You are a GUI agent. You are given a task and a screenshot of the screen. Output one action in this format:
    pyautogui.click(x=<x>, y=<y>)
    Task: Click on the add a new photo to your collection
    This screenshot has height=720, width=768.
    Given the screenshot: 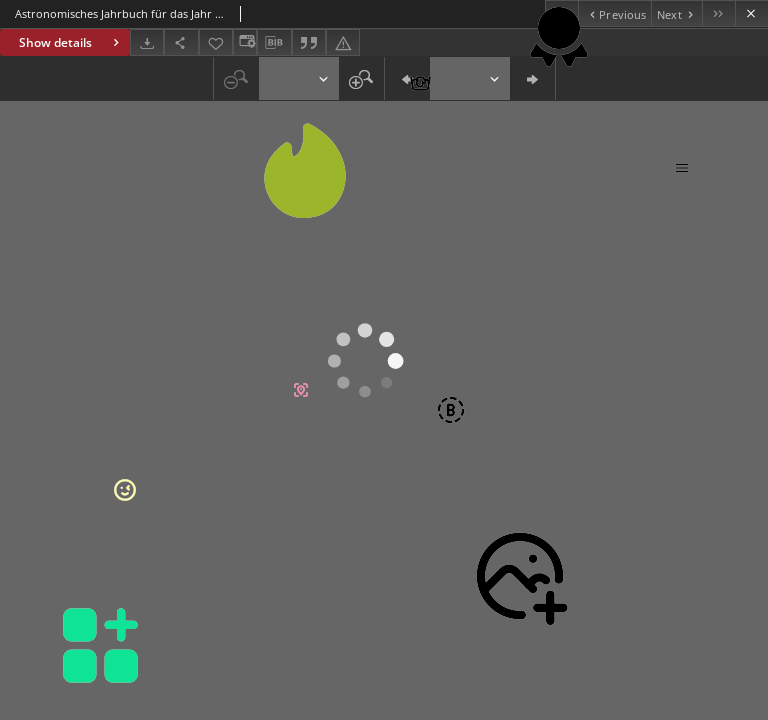 What is the action you would take?
    pyautogui.click(x=520, y=576)
    